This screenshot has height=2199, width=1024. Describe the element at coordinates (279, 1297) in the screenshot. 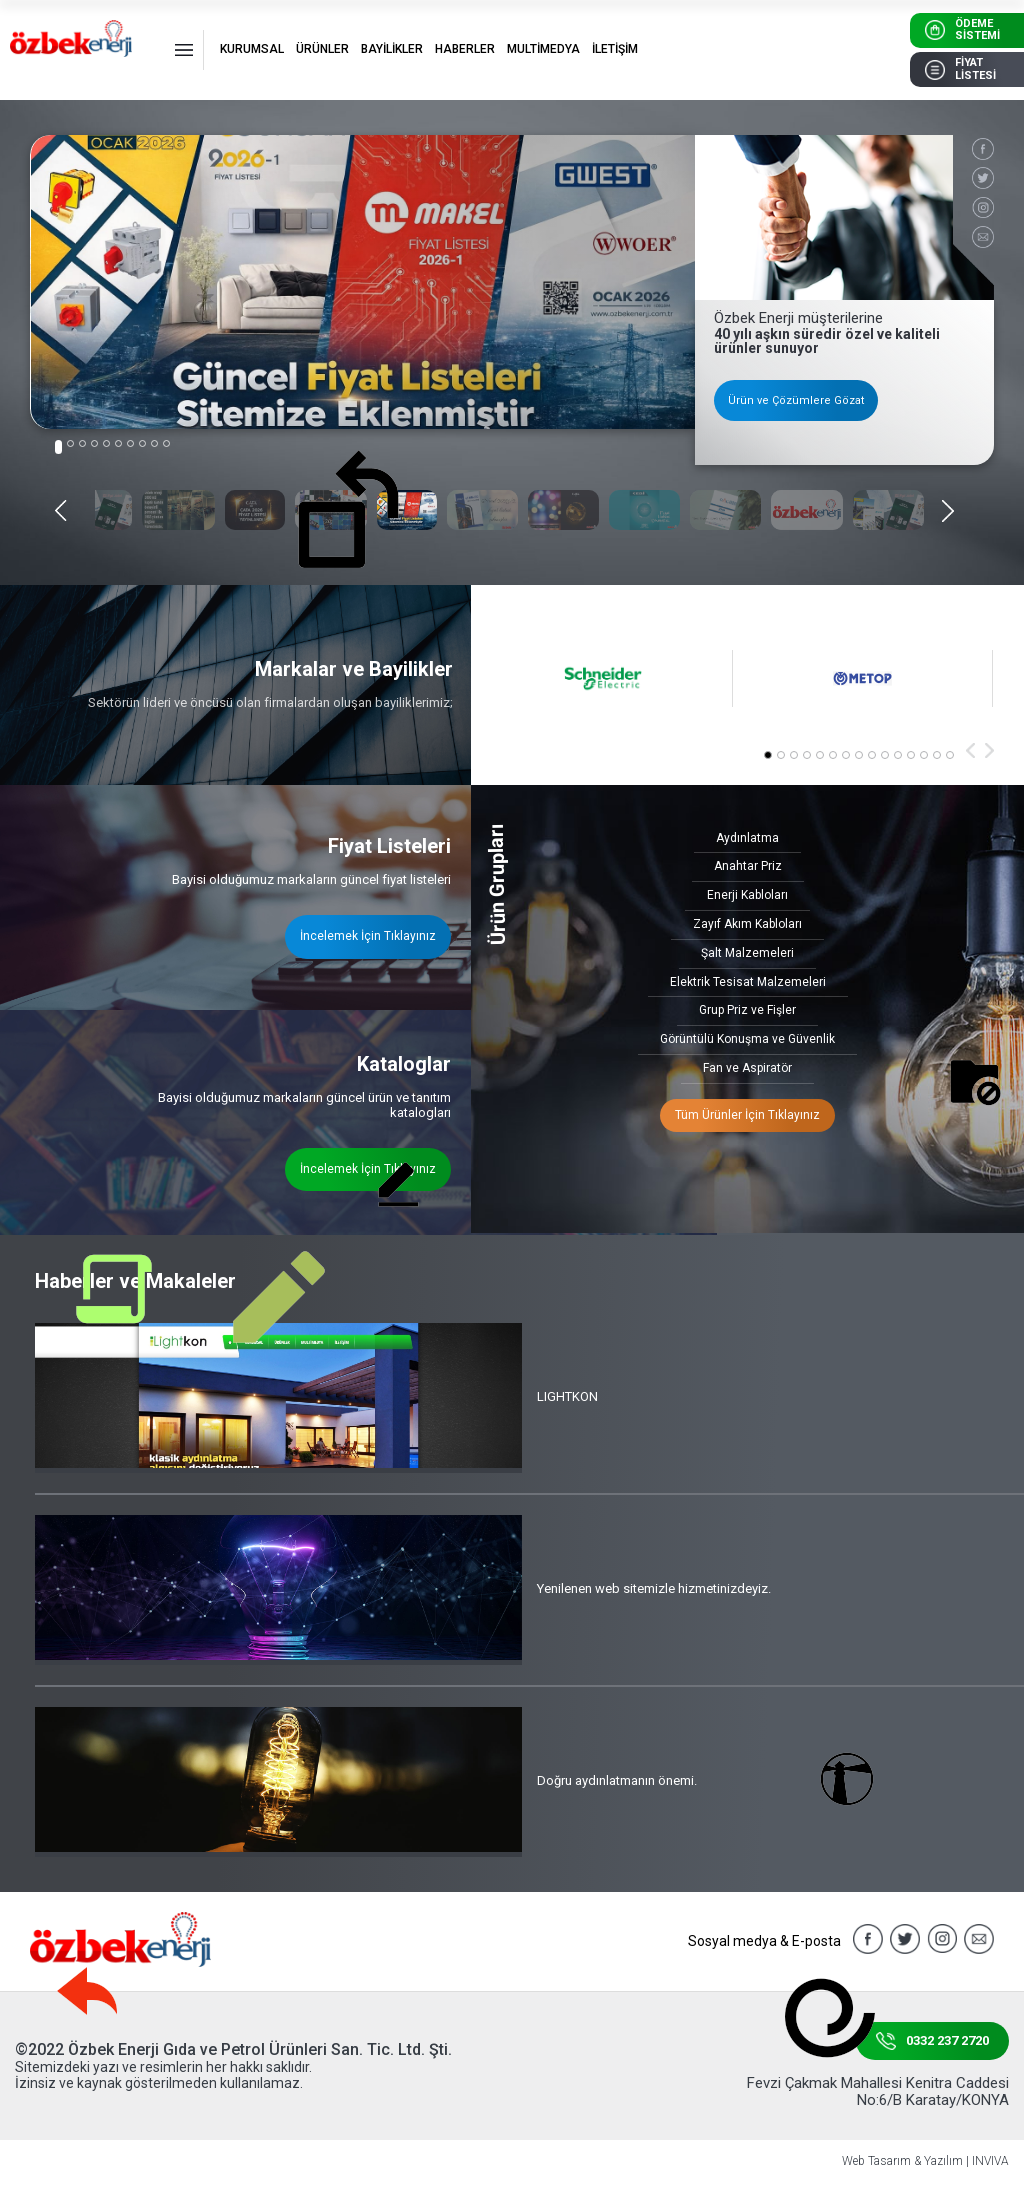

I see `edit content or text` at that location.